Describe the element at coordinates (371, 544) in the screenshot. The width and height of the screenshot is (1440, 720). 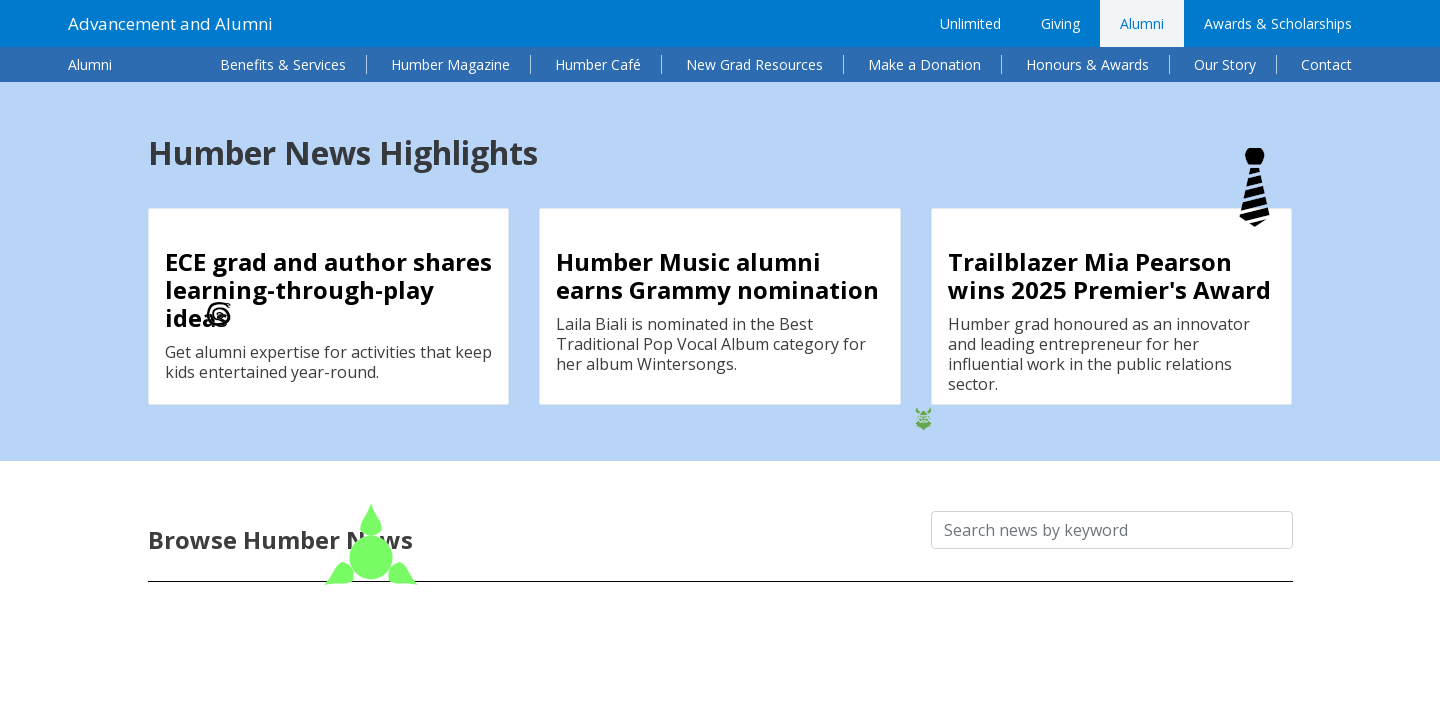
I see `indicates player has reached level three` at that location.